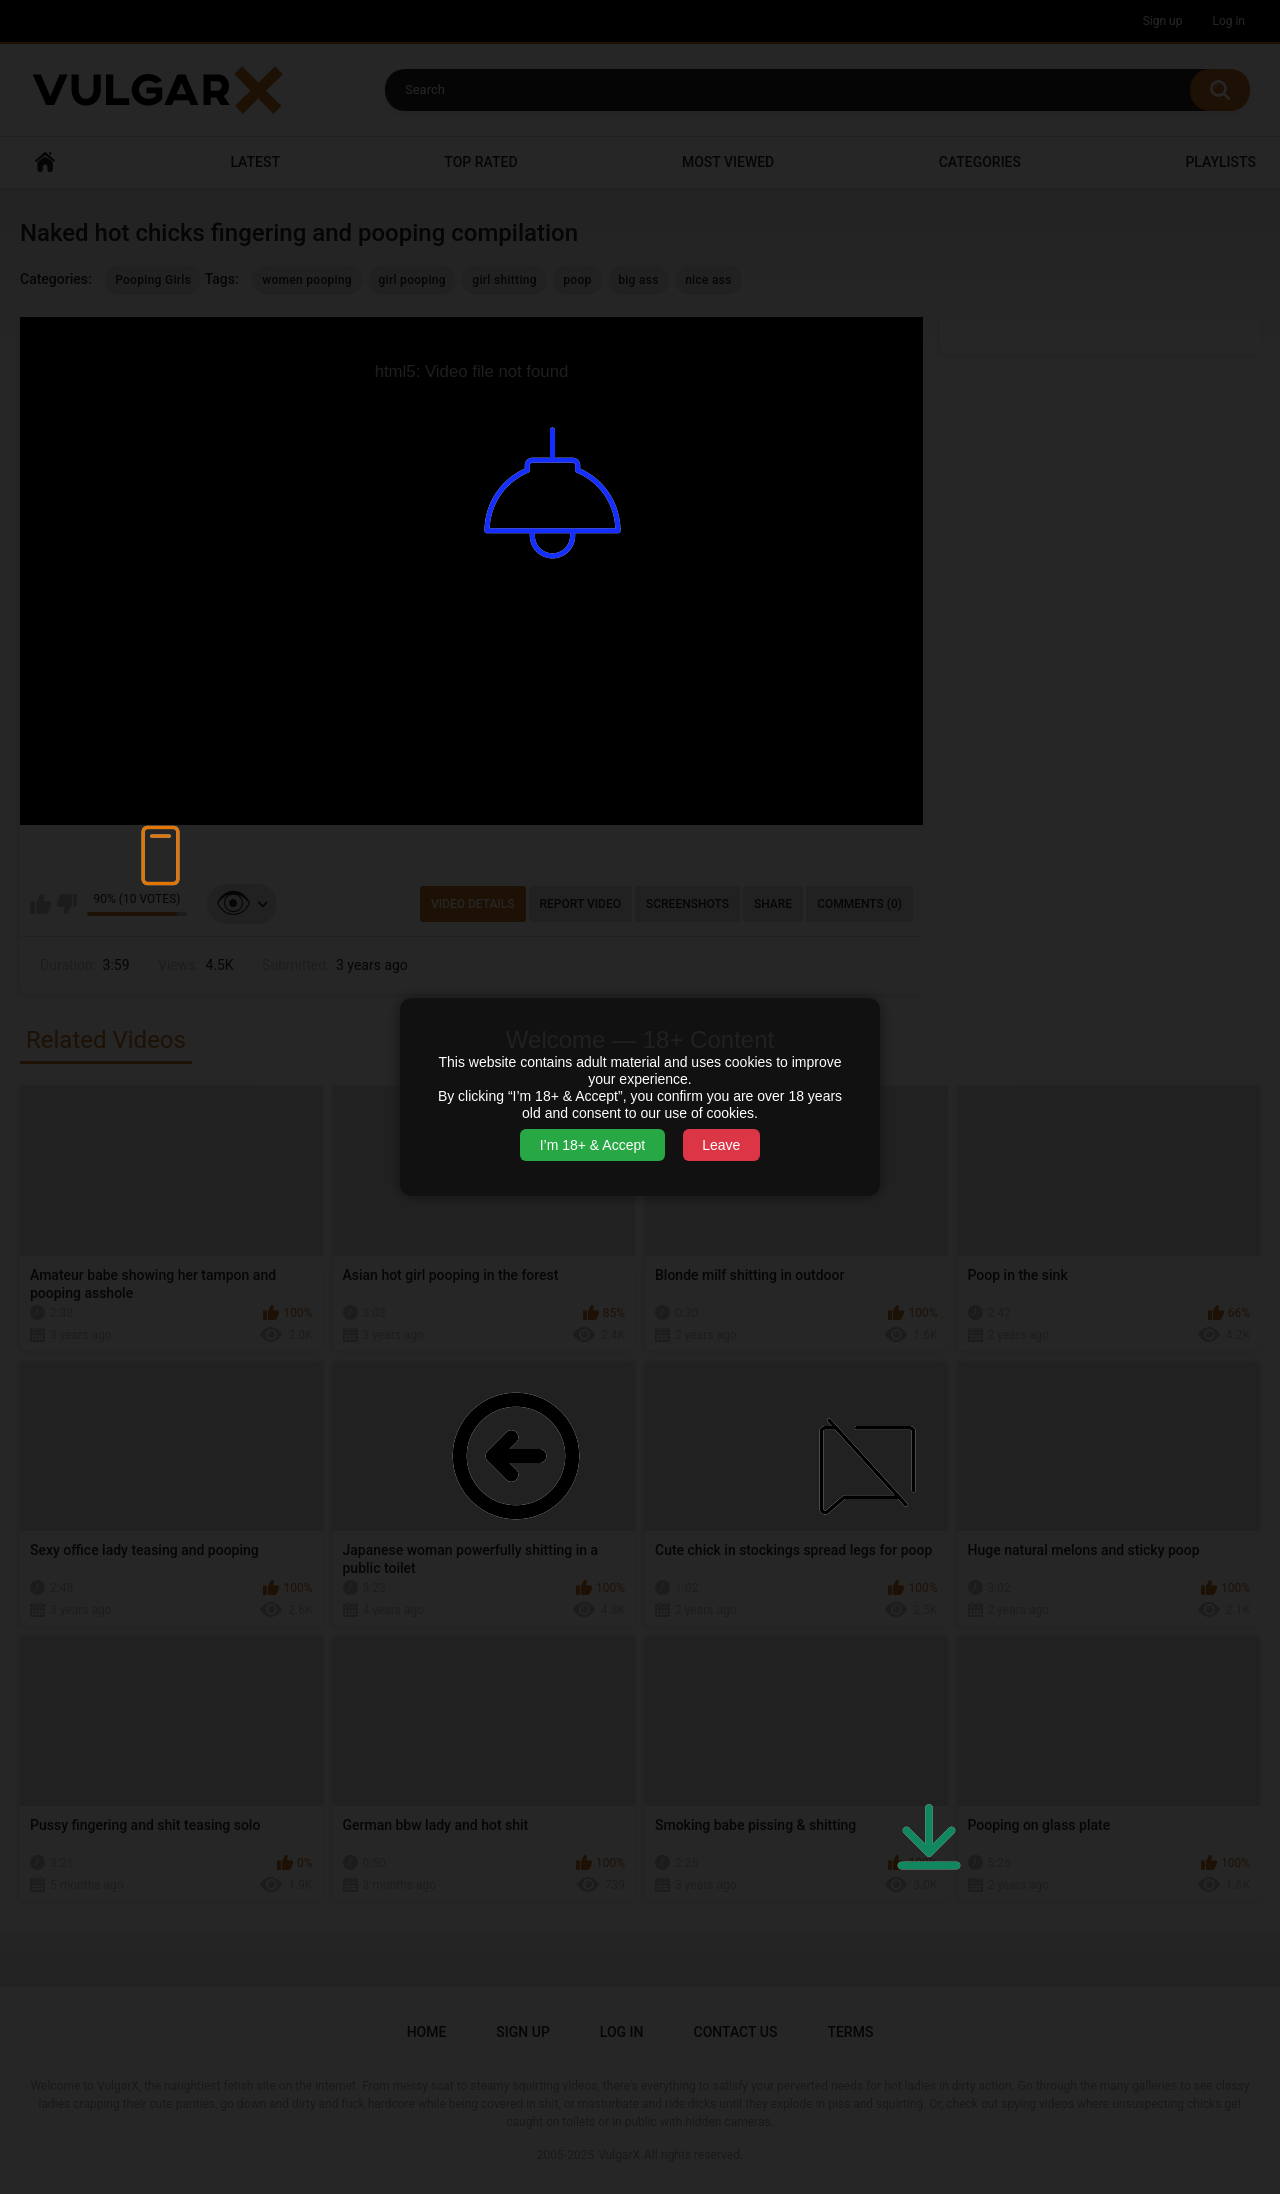 The height and width of the screenshot is (2194, 1280). What do you see at coordinates (552, 500) in the screenshot?
I see `toggle pendant light on/off` at bounding box center [552, 500].